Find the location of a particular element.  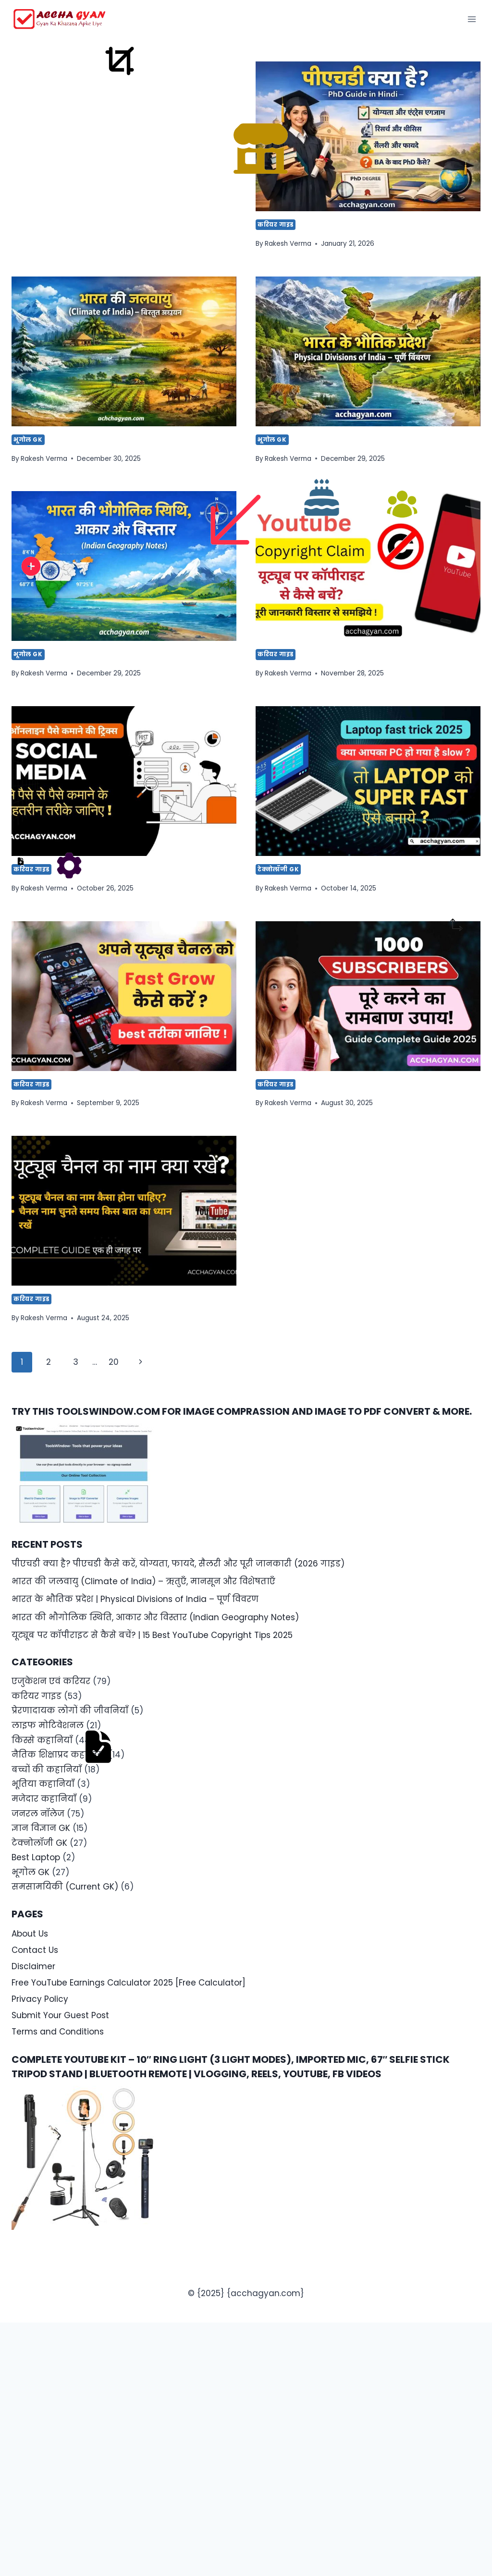

create a new document is located at coordinates (21, 861).